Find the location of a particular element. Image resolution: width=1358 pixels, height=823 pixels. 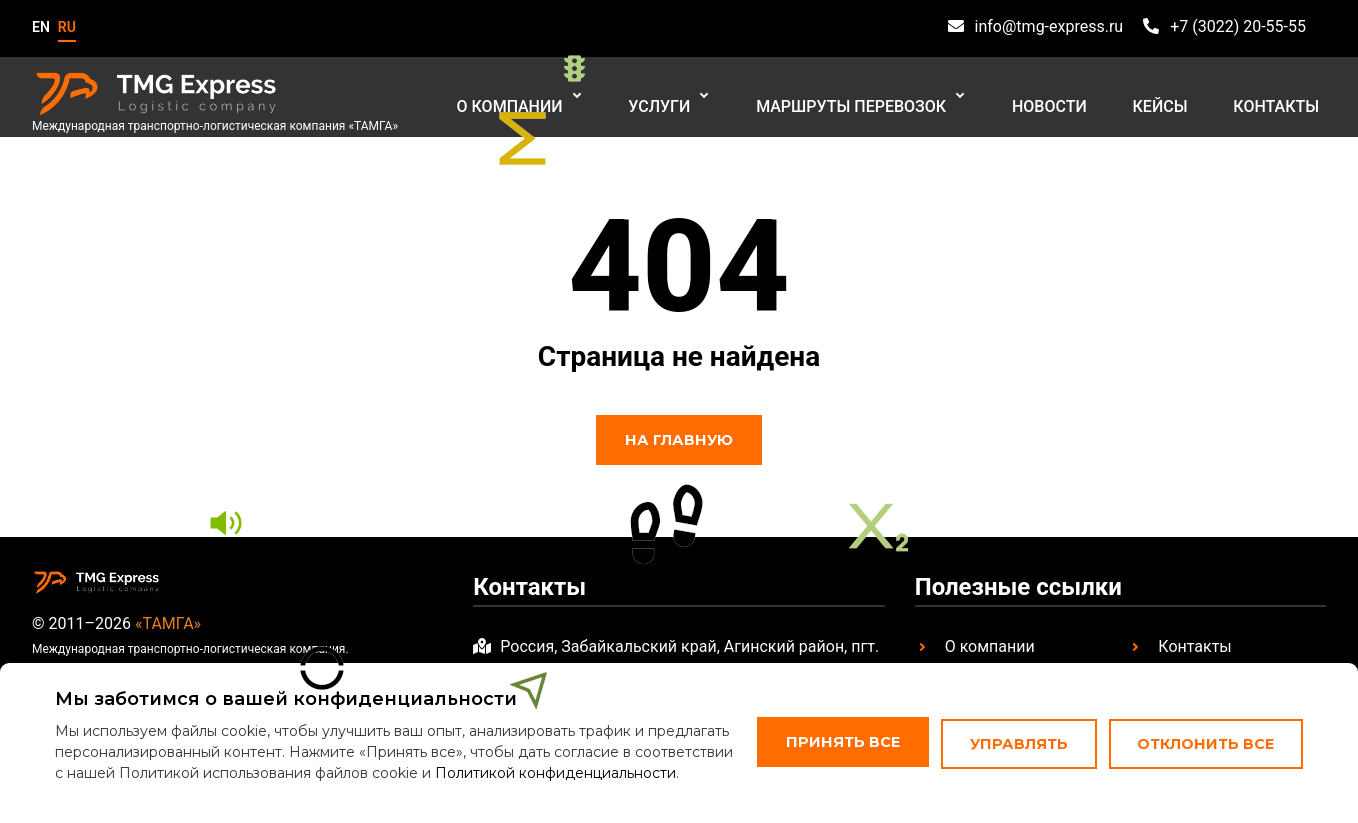

indicates content is loading is located at coordinates (322, 668).